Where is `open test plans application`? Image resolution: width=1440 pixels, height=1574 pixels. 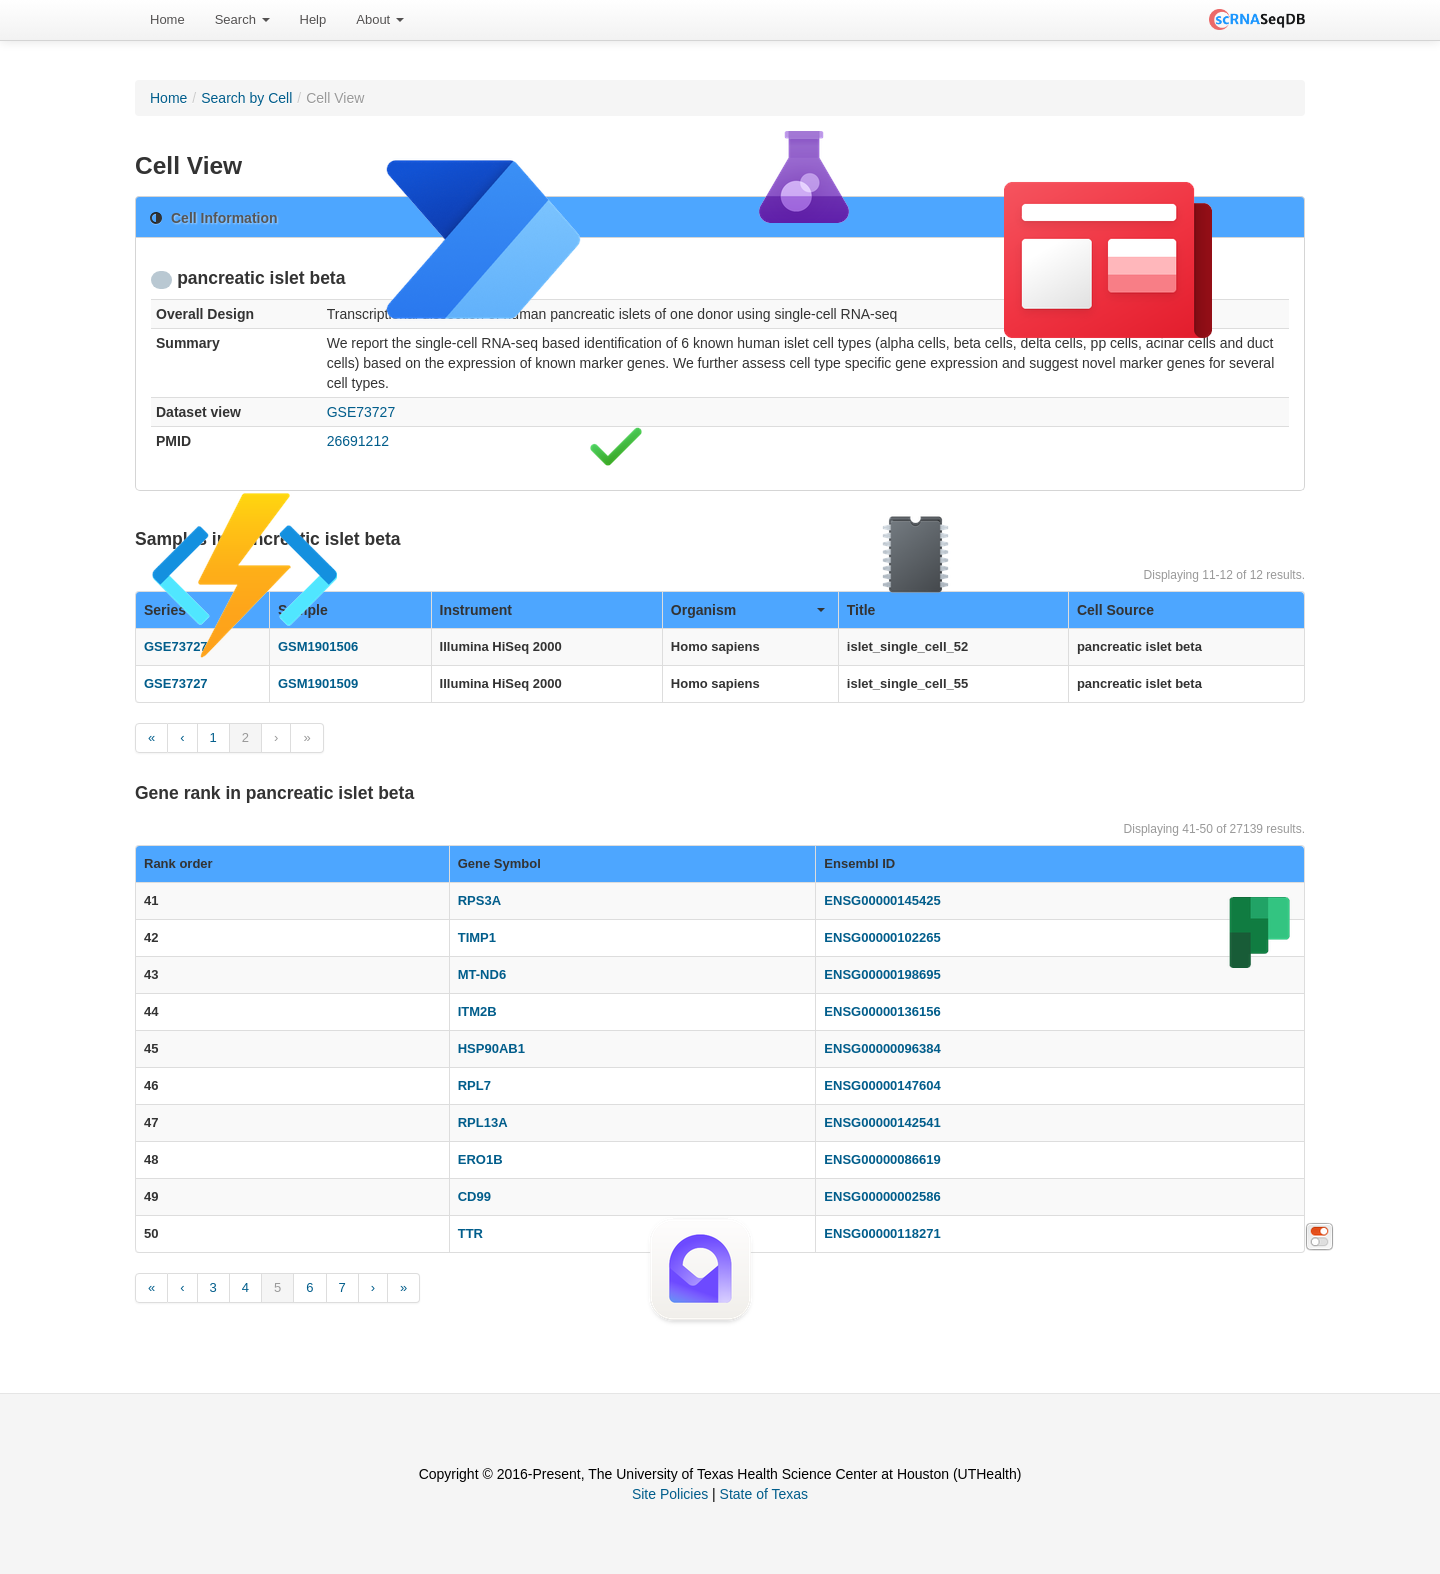
open test plans application is located at coordinates (804, 177).